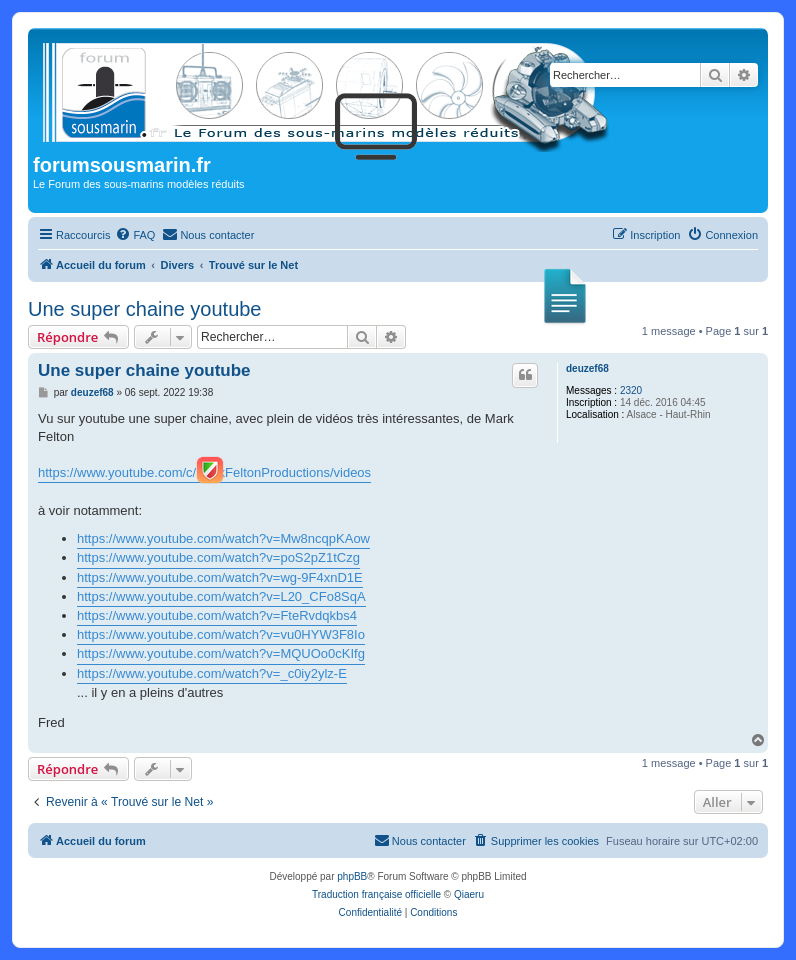 Image resolution: width=796 pixels, height=960 pixels. What do you see at coordinates (210, 470) in the screenshot?
I see `open firewall configuration settings` at bounding box center [210, 470].